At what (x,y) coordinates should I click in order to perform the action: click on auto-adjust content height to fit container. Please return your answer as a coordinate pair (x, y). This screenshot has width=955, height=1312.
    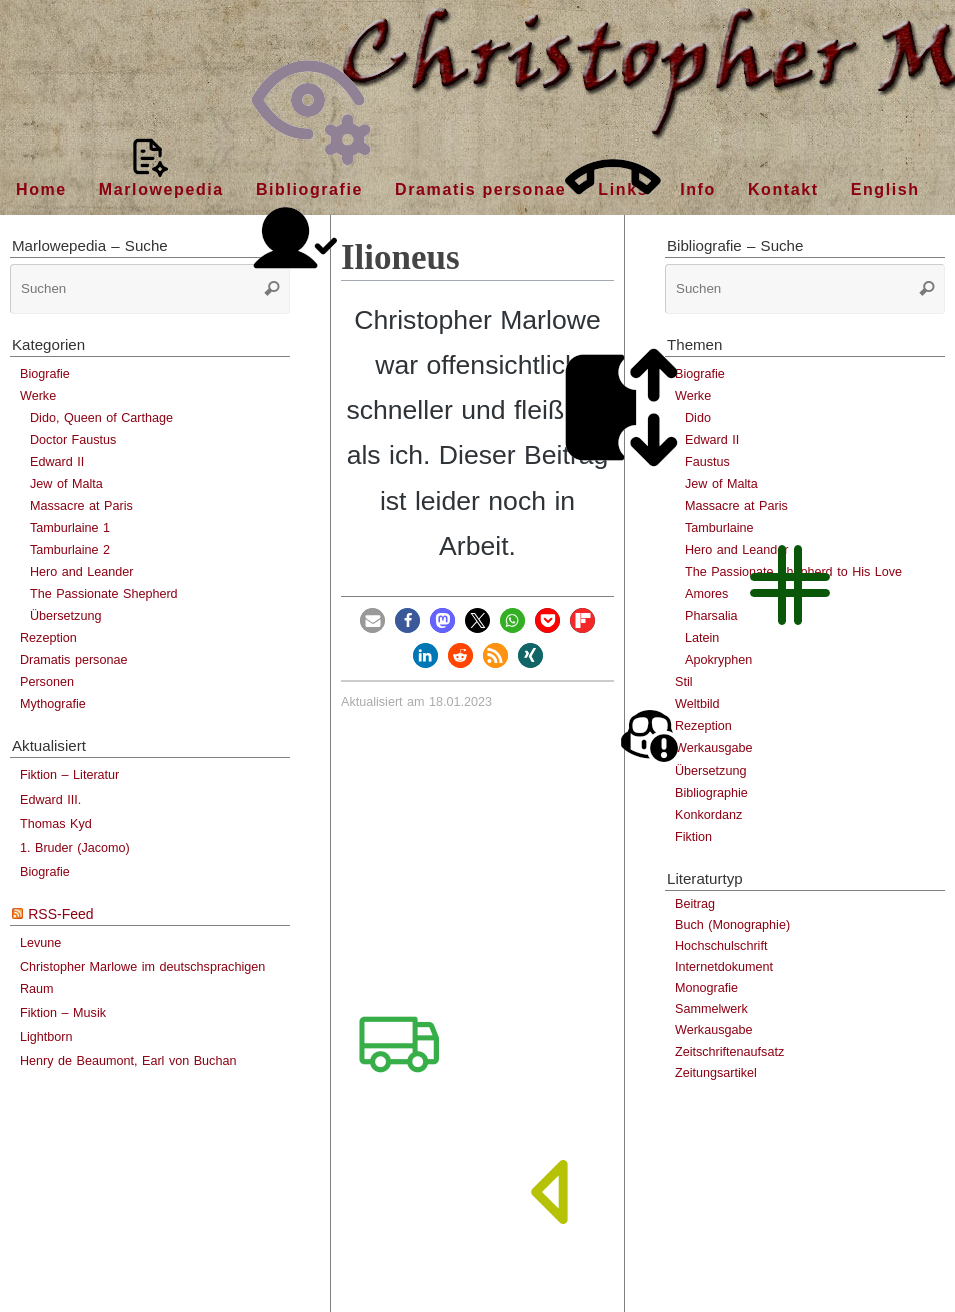
    Looking at the image, I should click on (618, 407).